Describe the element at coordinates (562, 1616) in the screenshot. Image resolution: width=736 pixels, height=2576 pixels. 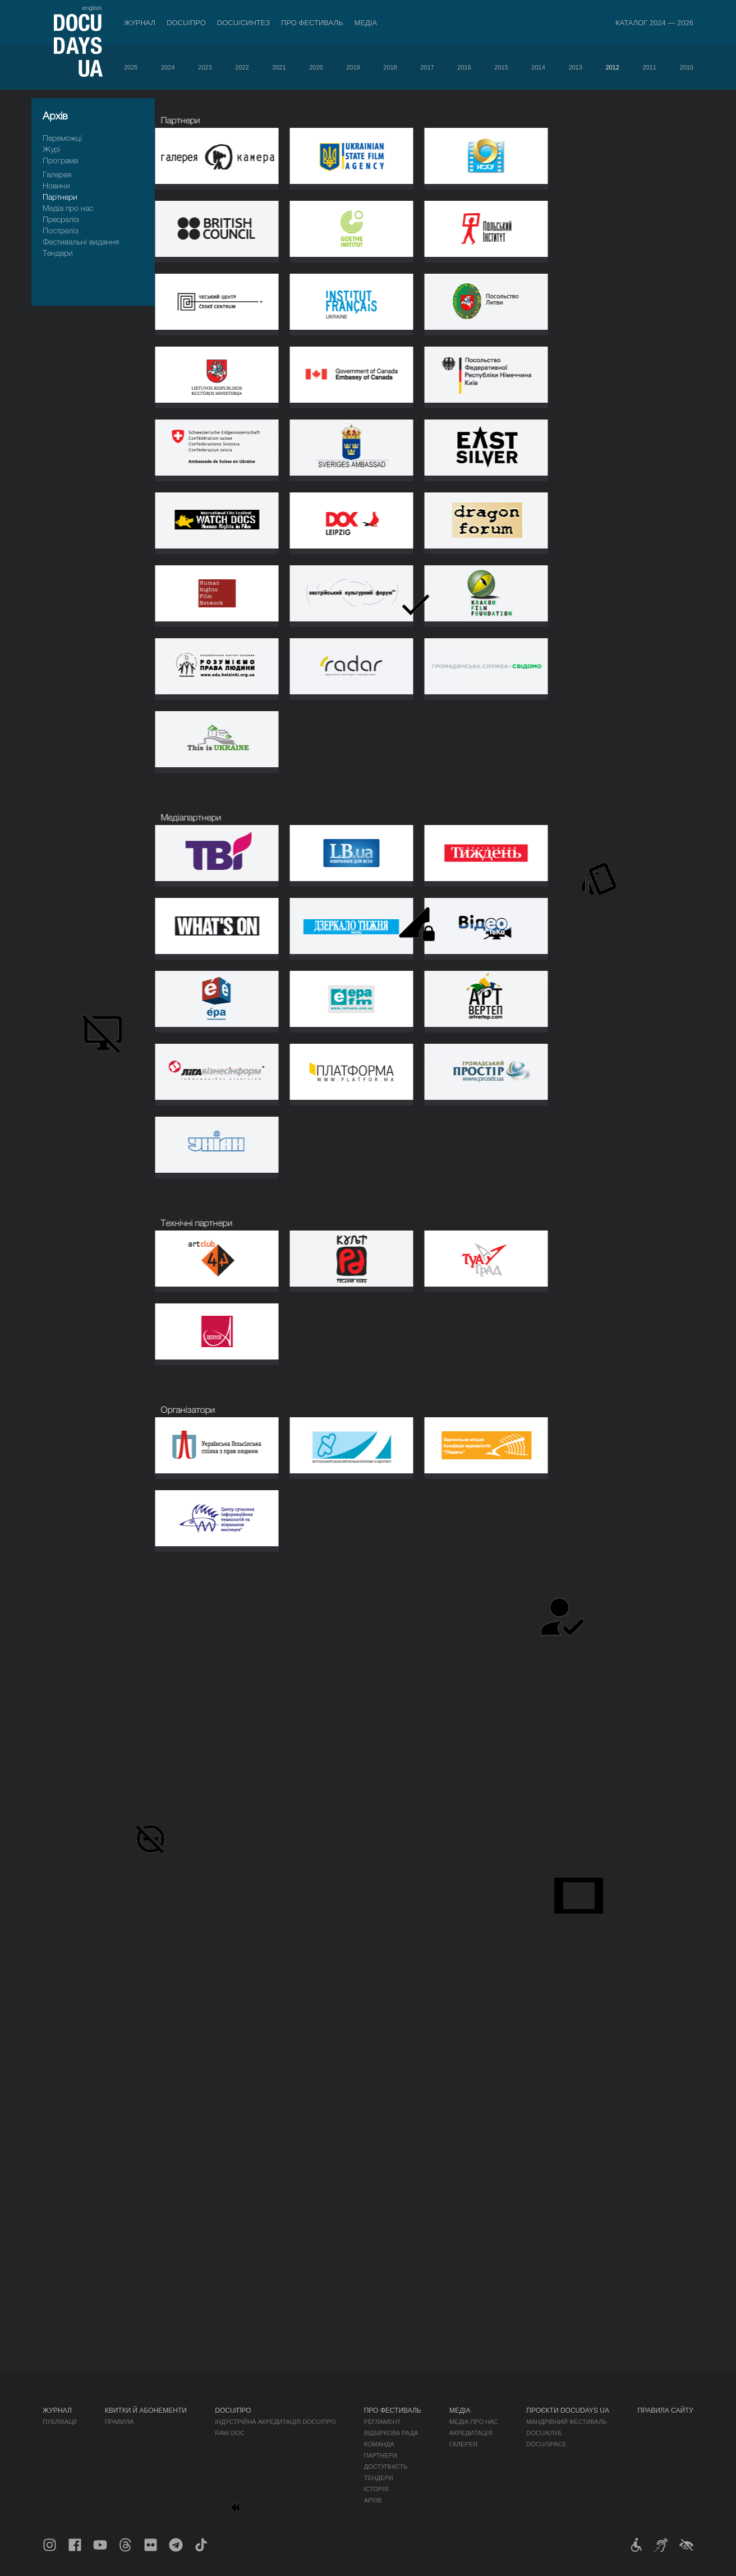
I see `user registration completed successfully` at that location.